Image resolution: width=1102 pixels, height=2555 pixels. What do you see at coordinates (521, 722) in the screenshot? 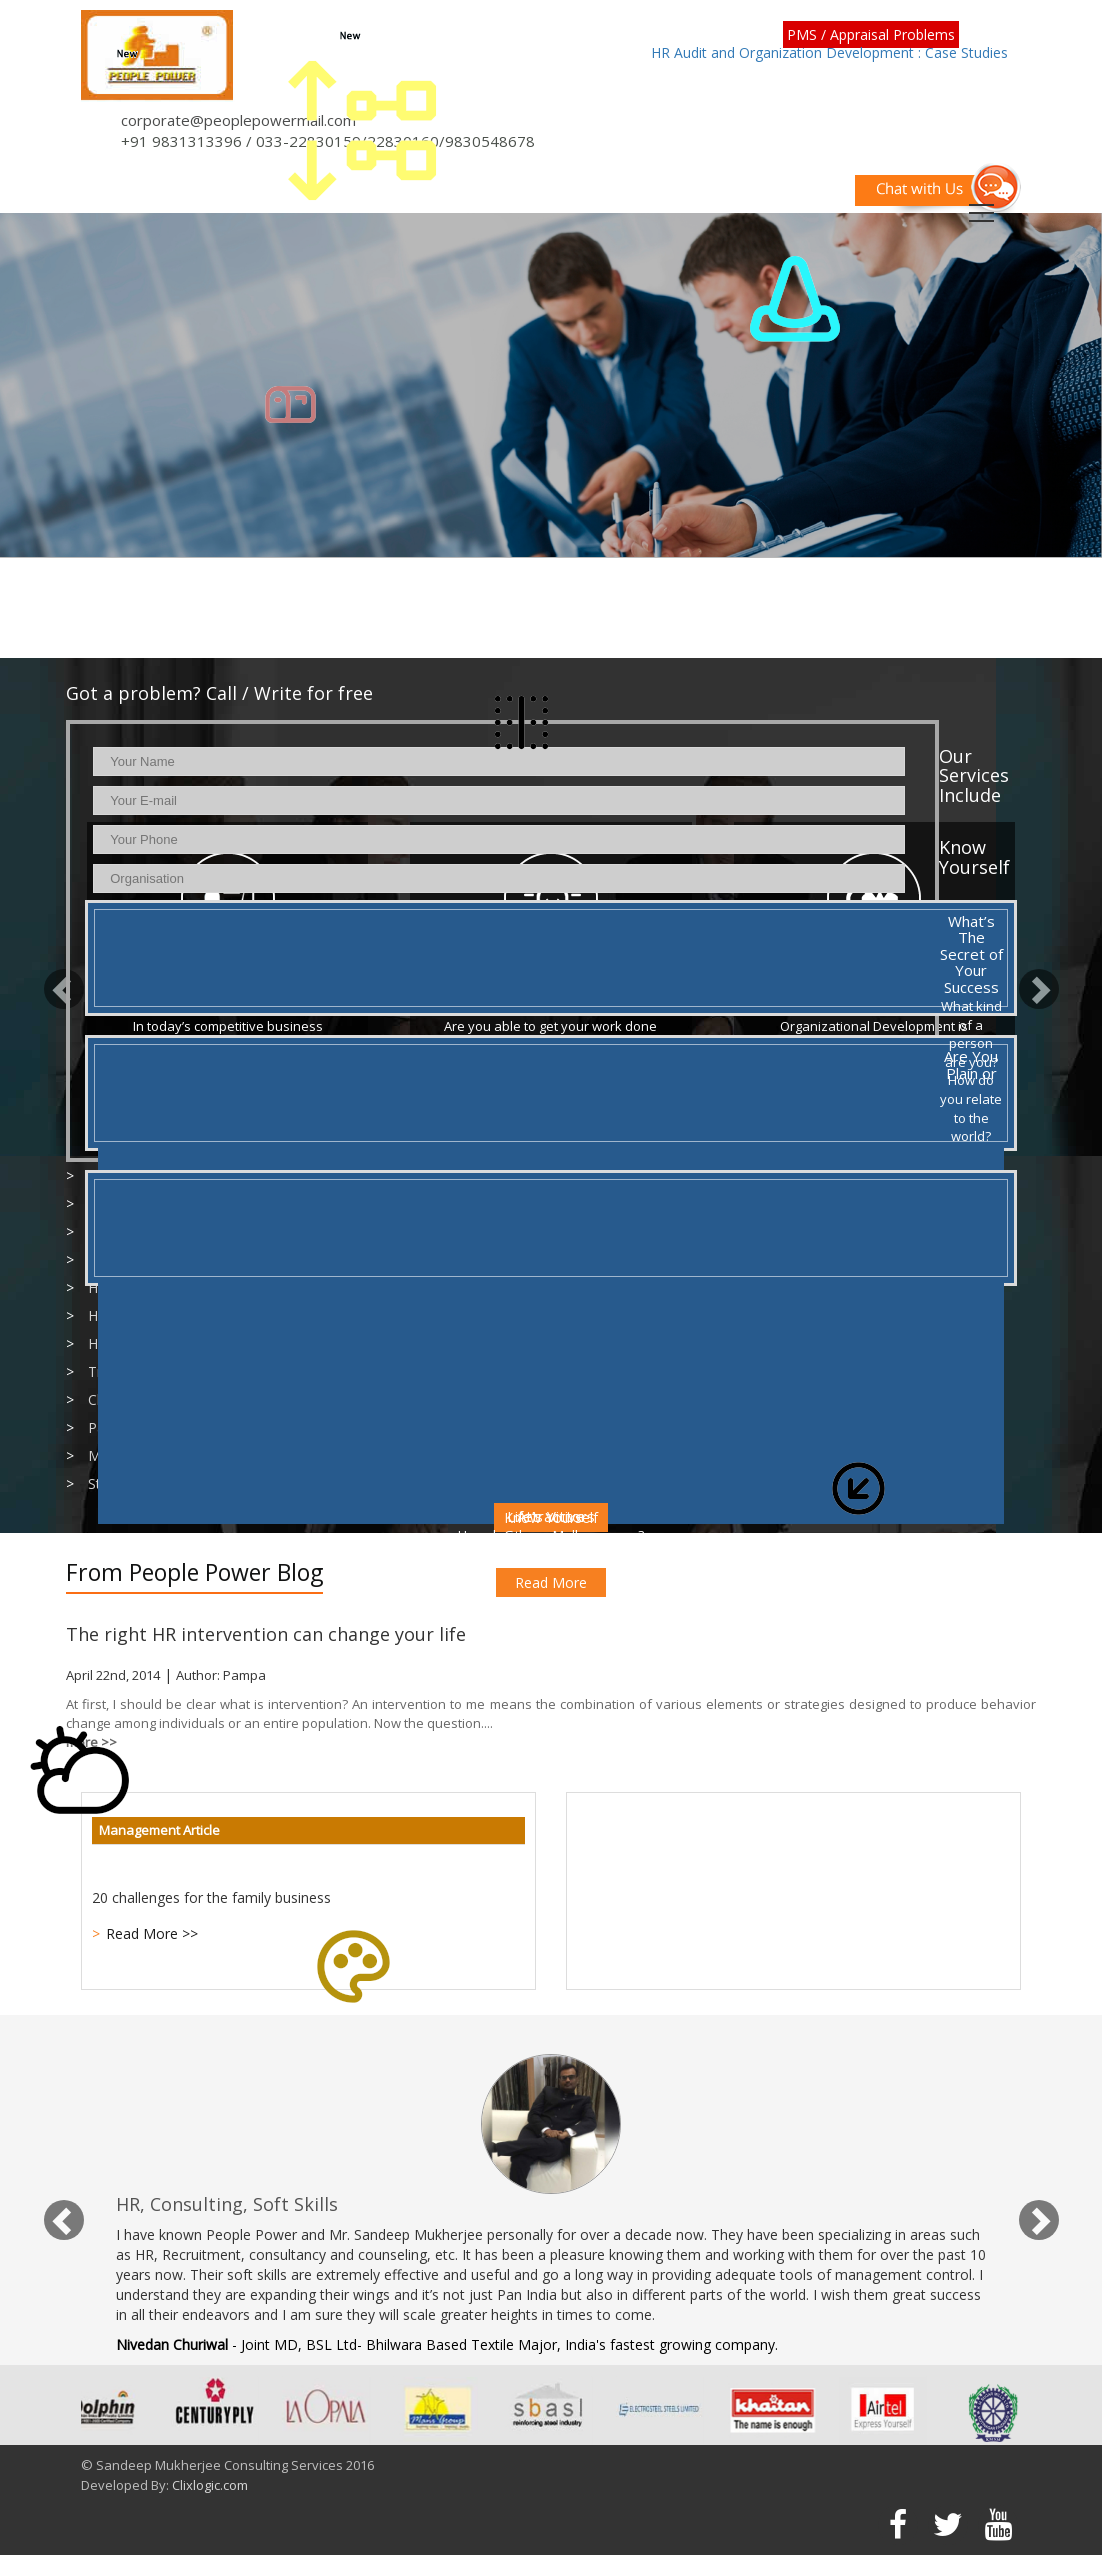
I see `add a vertical border to selected cells` at bounding box center [521, 722].